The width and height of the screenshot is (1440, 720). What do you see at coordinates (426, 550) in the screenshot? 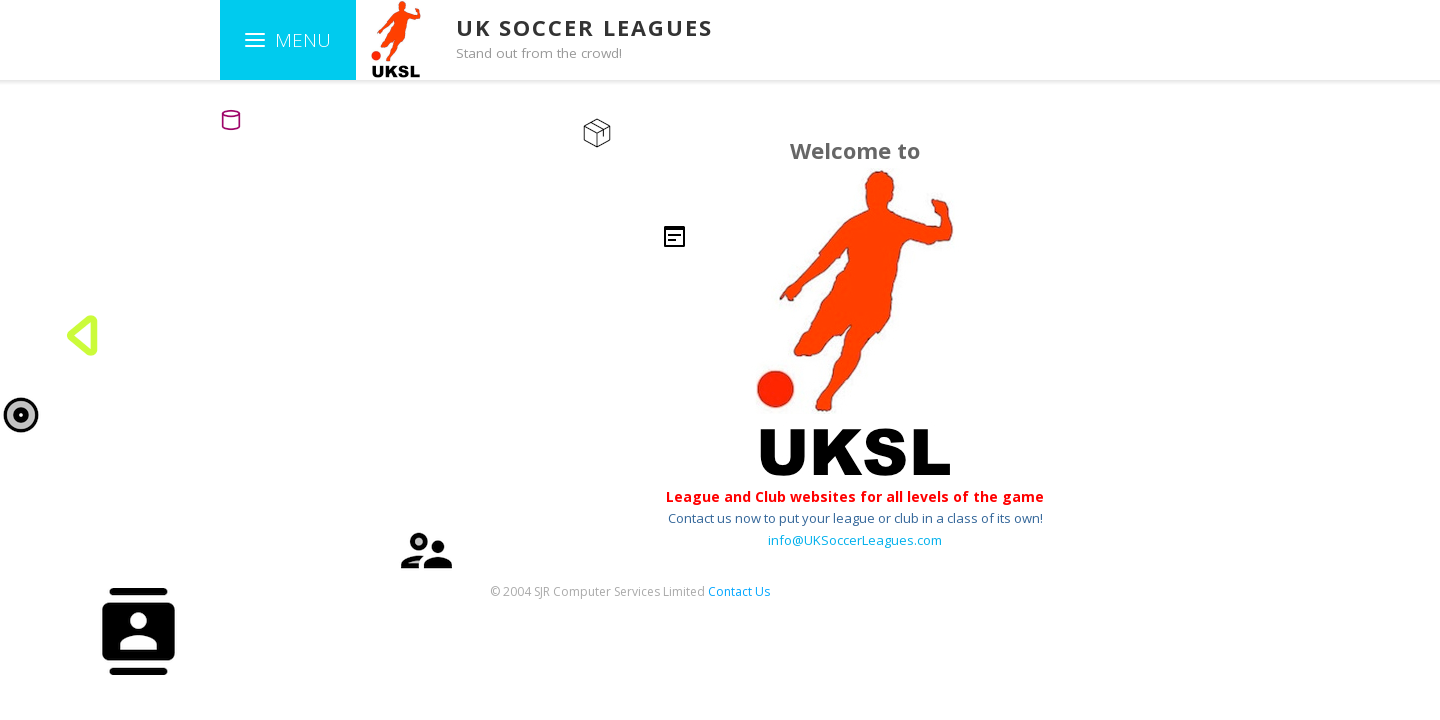
I see `view team members or user accounts` at bounding box center [426, 550].